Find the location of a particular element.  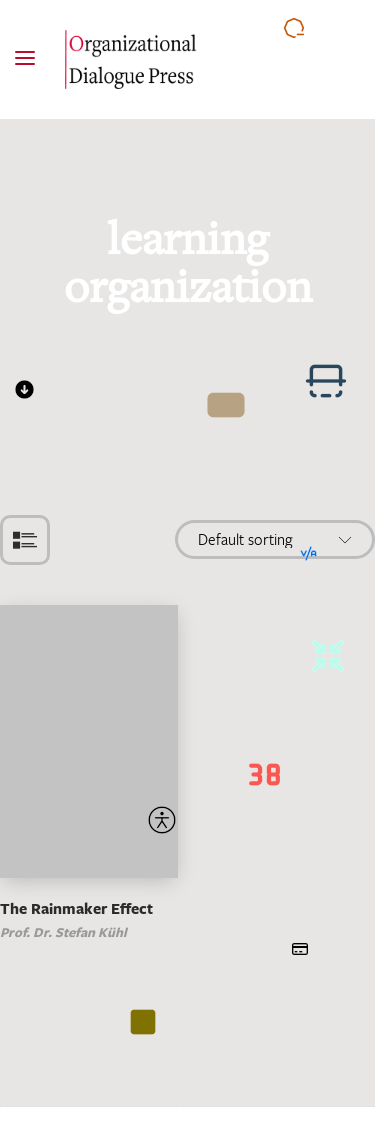

remove or delete an item with a warning is located at coordinates (294, 28).